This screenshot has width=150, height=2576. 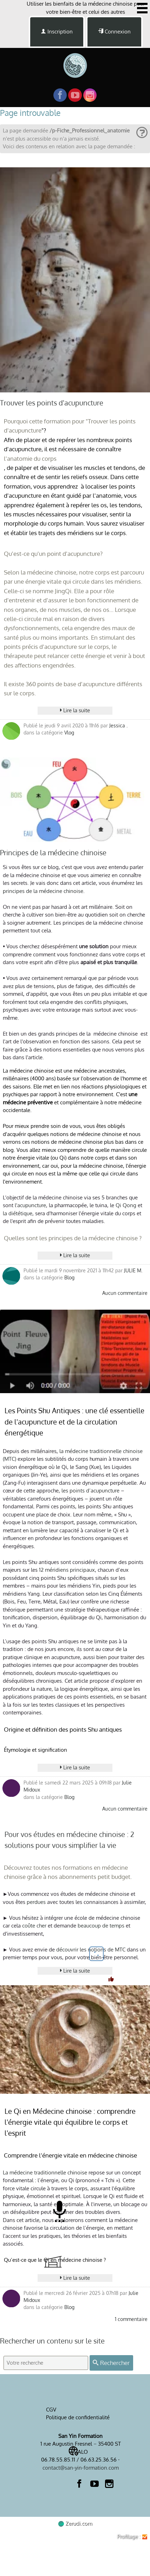 What do you see at coordinates (73, 2451) in the screenshot?
I see `view location on world map` at bounding box center [73, 2451].